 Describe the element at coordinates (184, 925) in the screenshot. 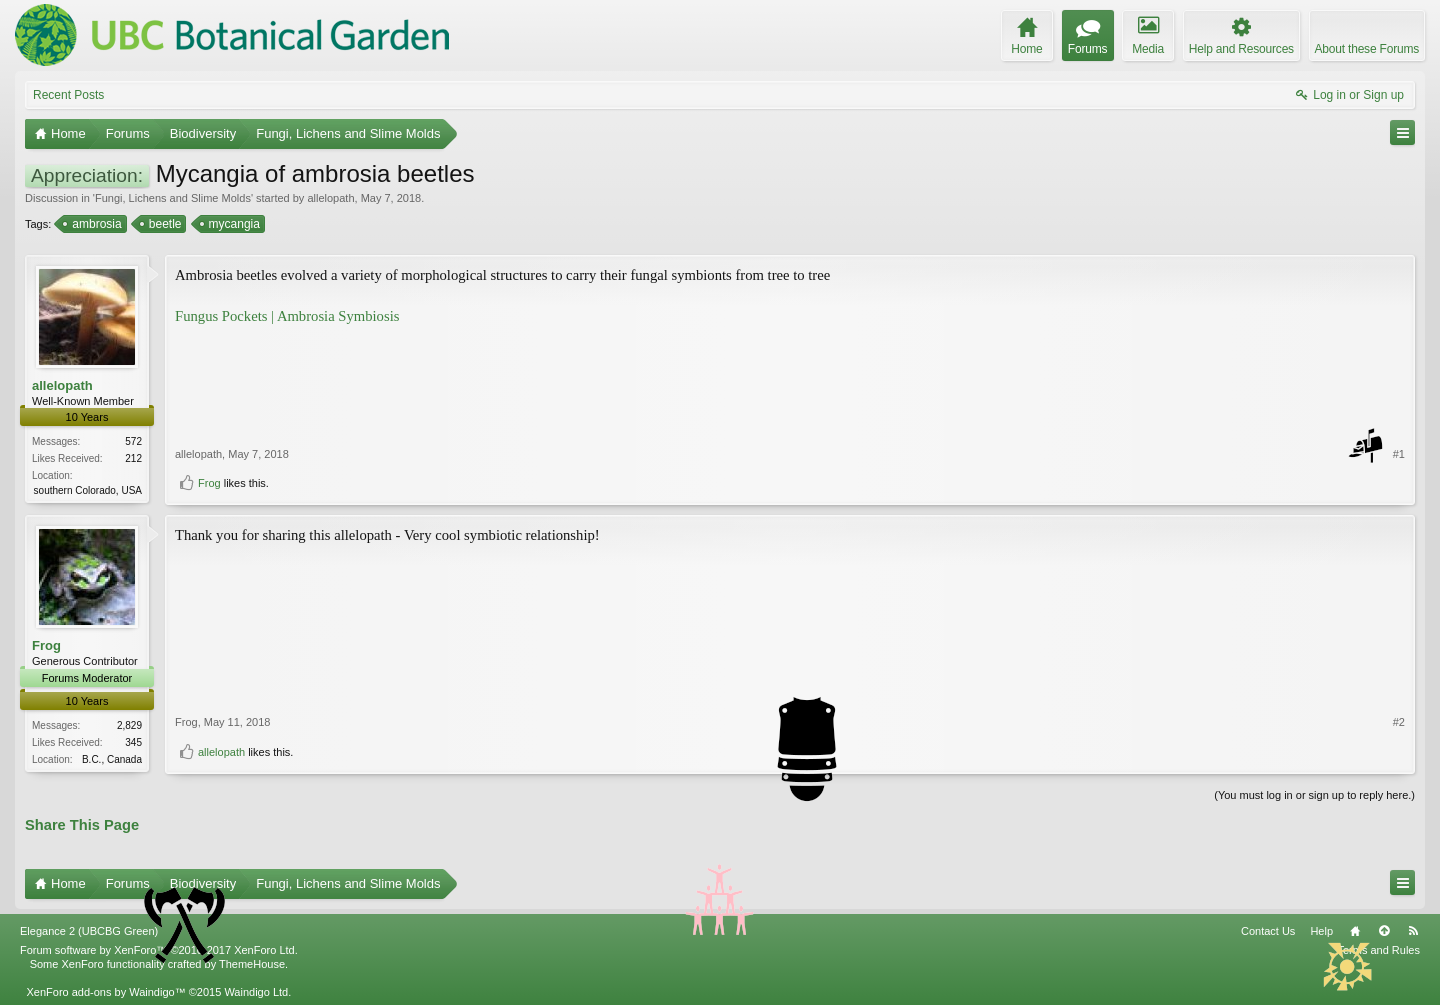

I see `access combat or battle features` at that location.